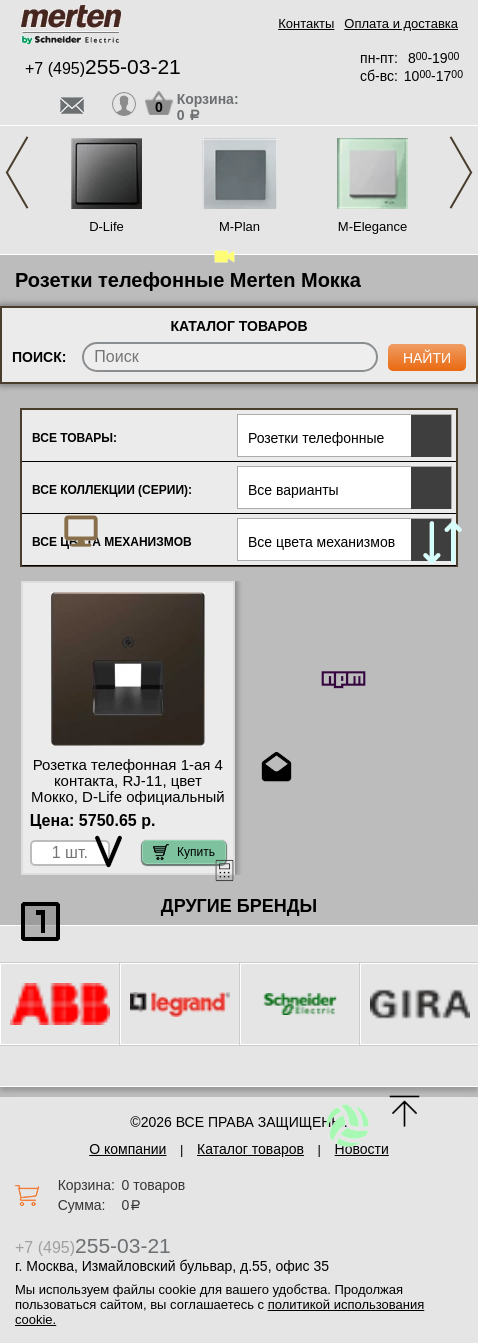 Image resolution: width=478 pixels, height=1343 pixels. What do you see at coordinates (442, 542) in the screenshot?
I see `sort items in ascending or descending order` at bounding box center [442, 542].